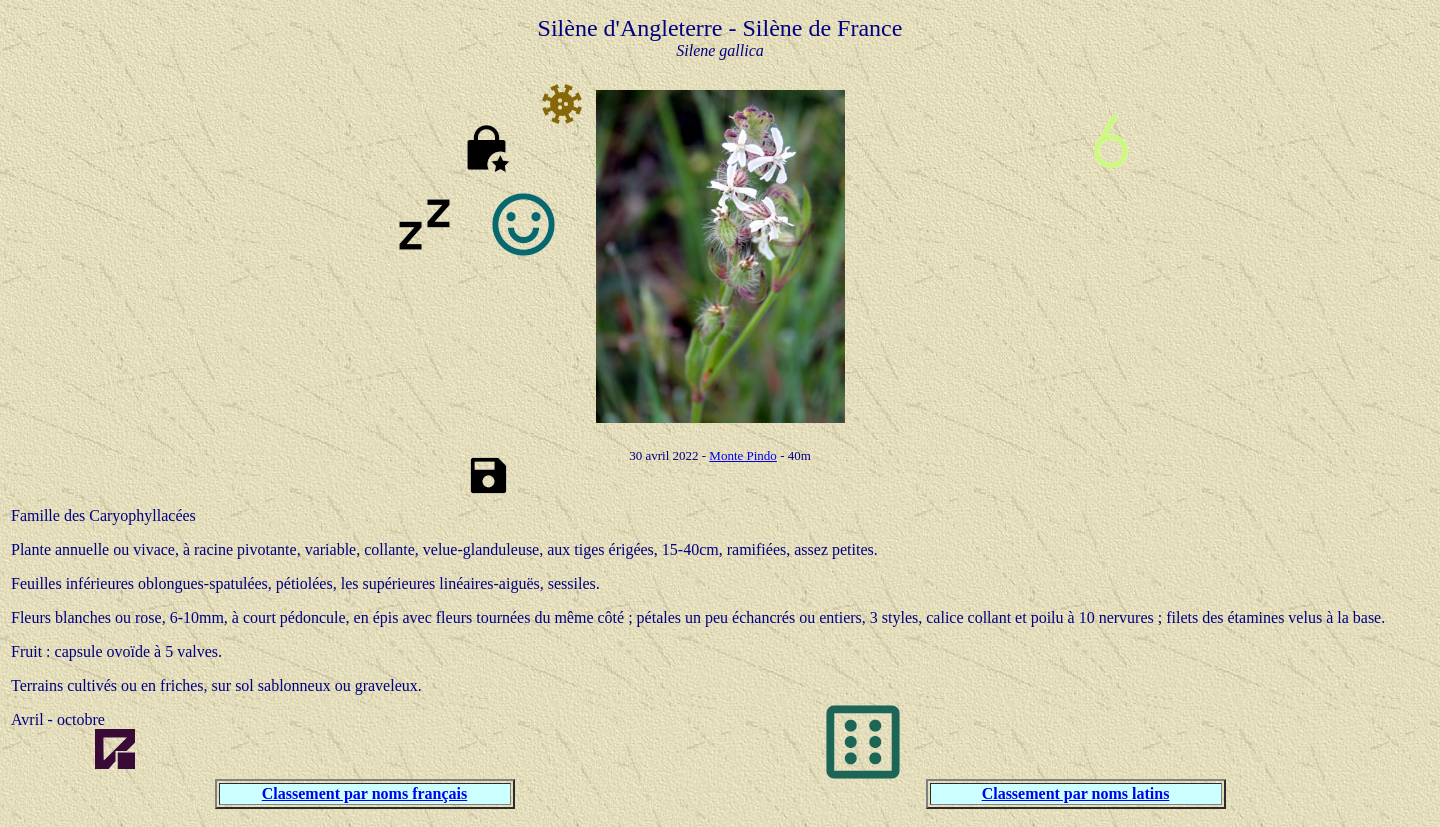 The height and width of the screenshot is (827, 1440). I want to click on indicates a dice roll result of six, so click(863, 742).